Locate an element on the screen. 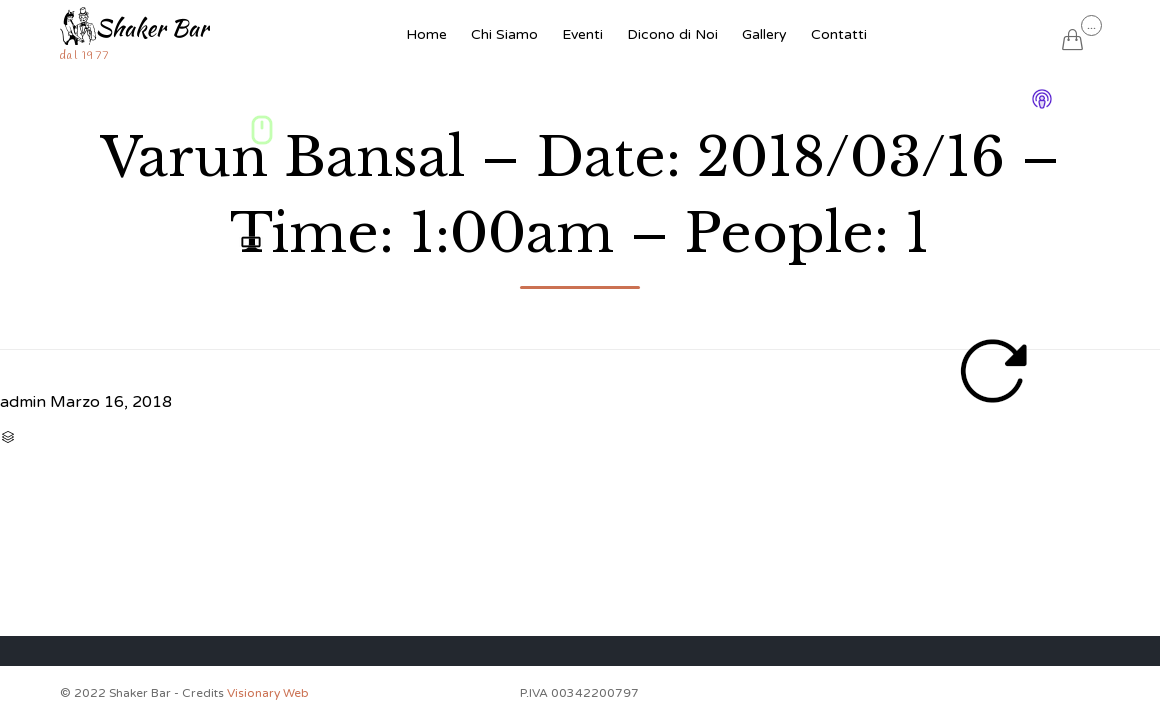  refresh or reload the current page is located at coordinates (995, 371).